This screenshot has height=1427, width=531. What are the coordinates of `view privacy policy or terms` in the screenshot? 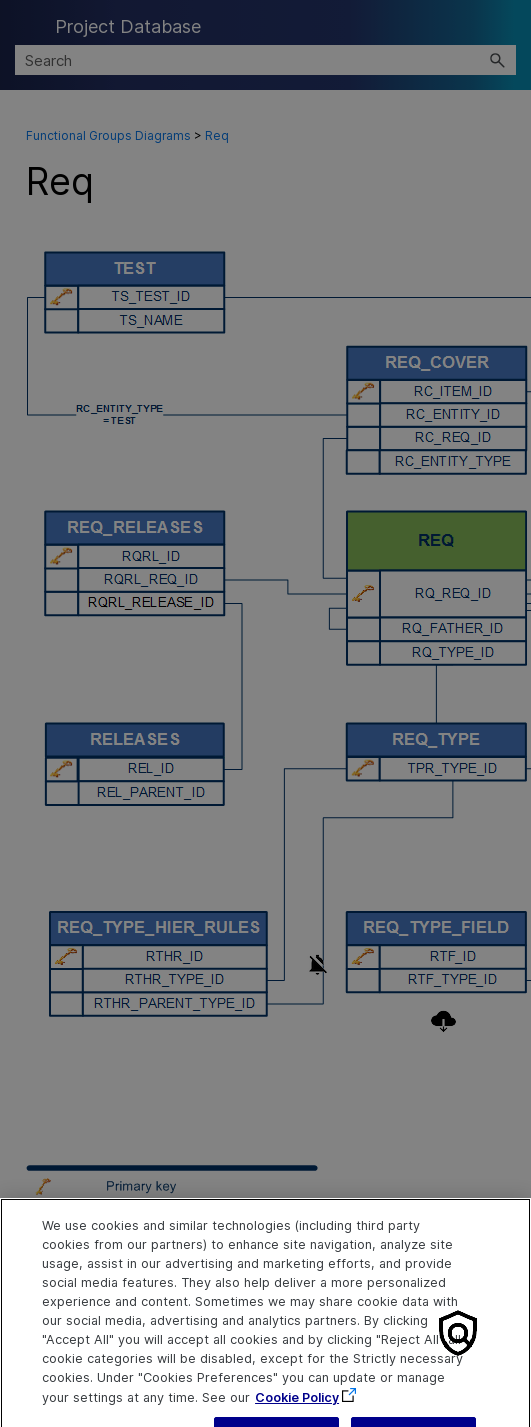 It's located at (458, 1333).